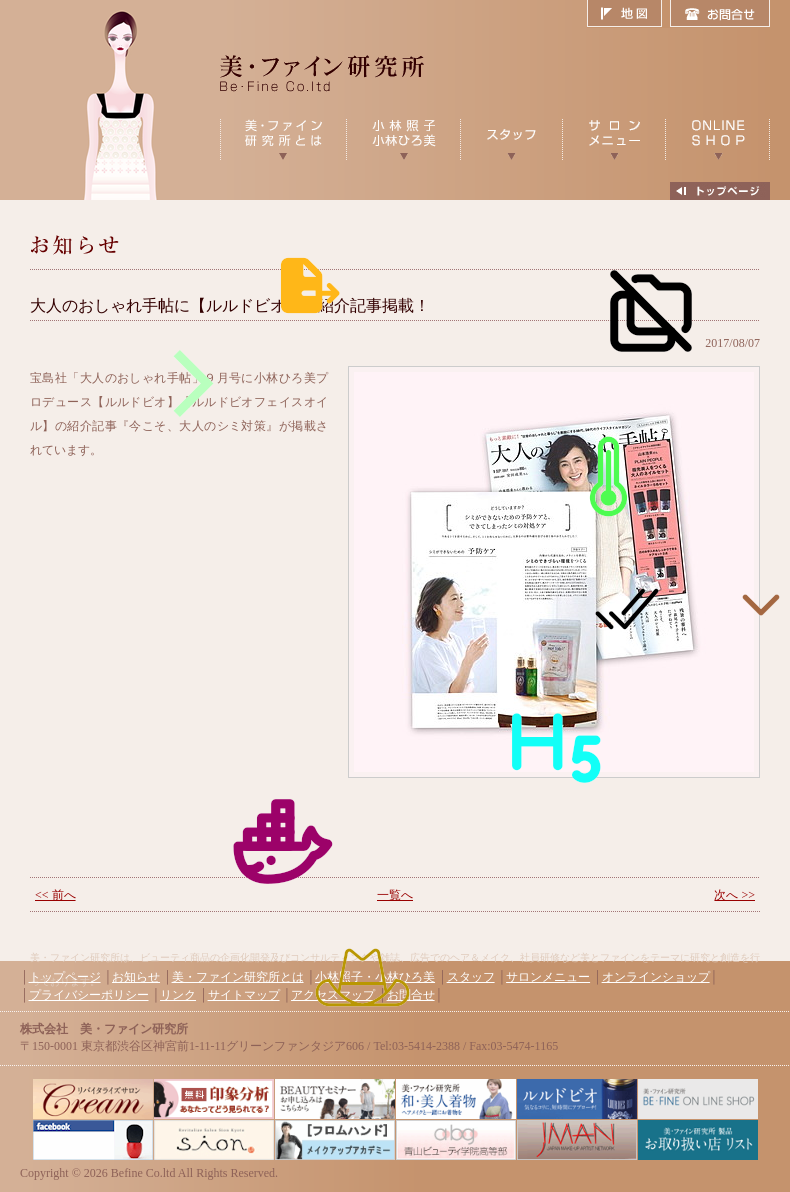 This screenshot has width=790, height=1192. Describe the element at coordinates (551, 746) in the screenshot. I see `format text as heading level 5` at that location.